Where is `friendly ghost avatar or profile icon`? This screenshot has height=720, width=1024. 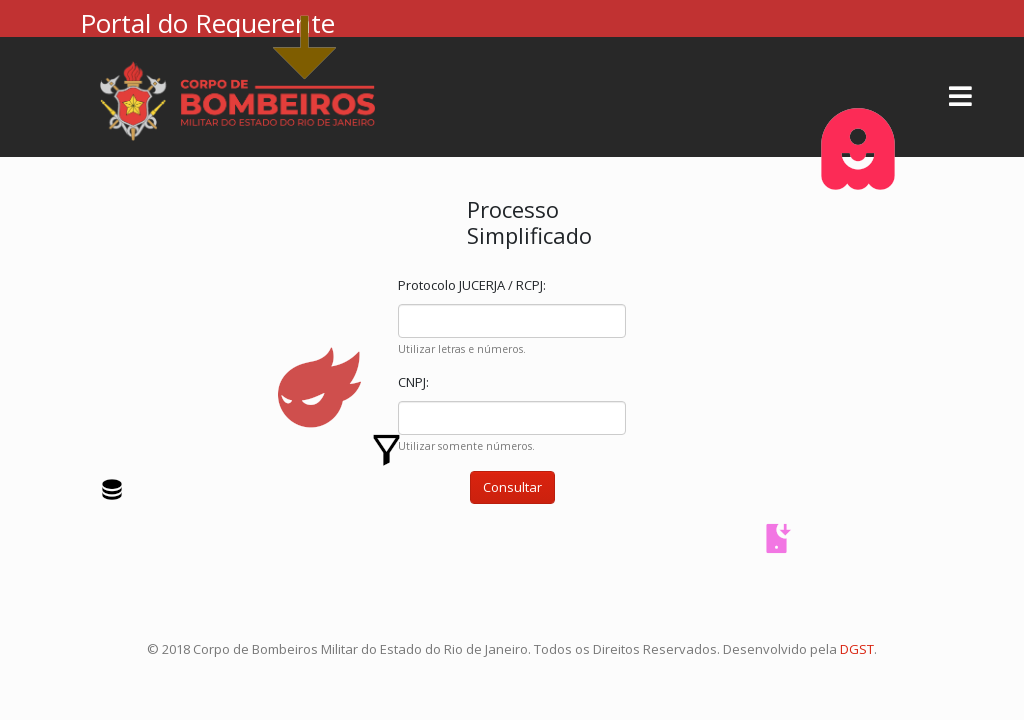
friendly ghost avatar or profile icon is located at coordinates (858, 149).